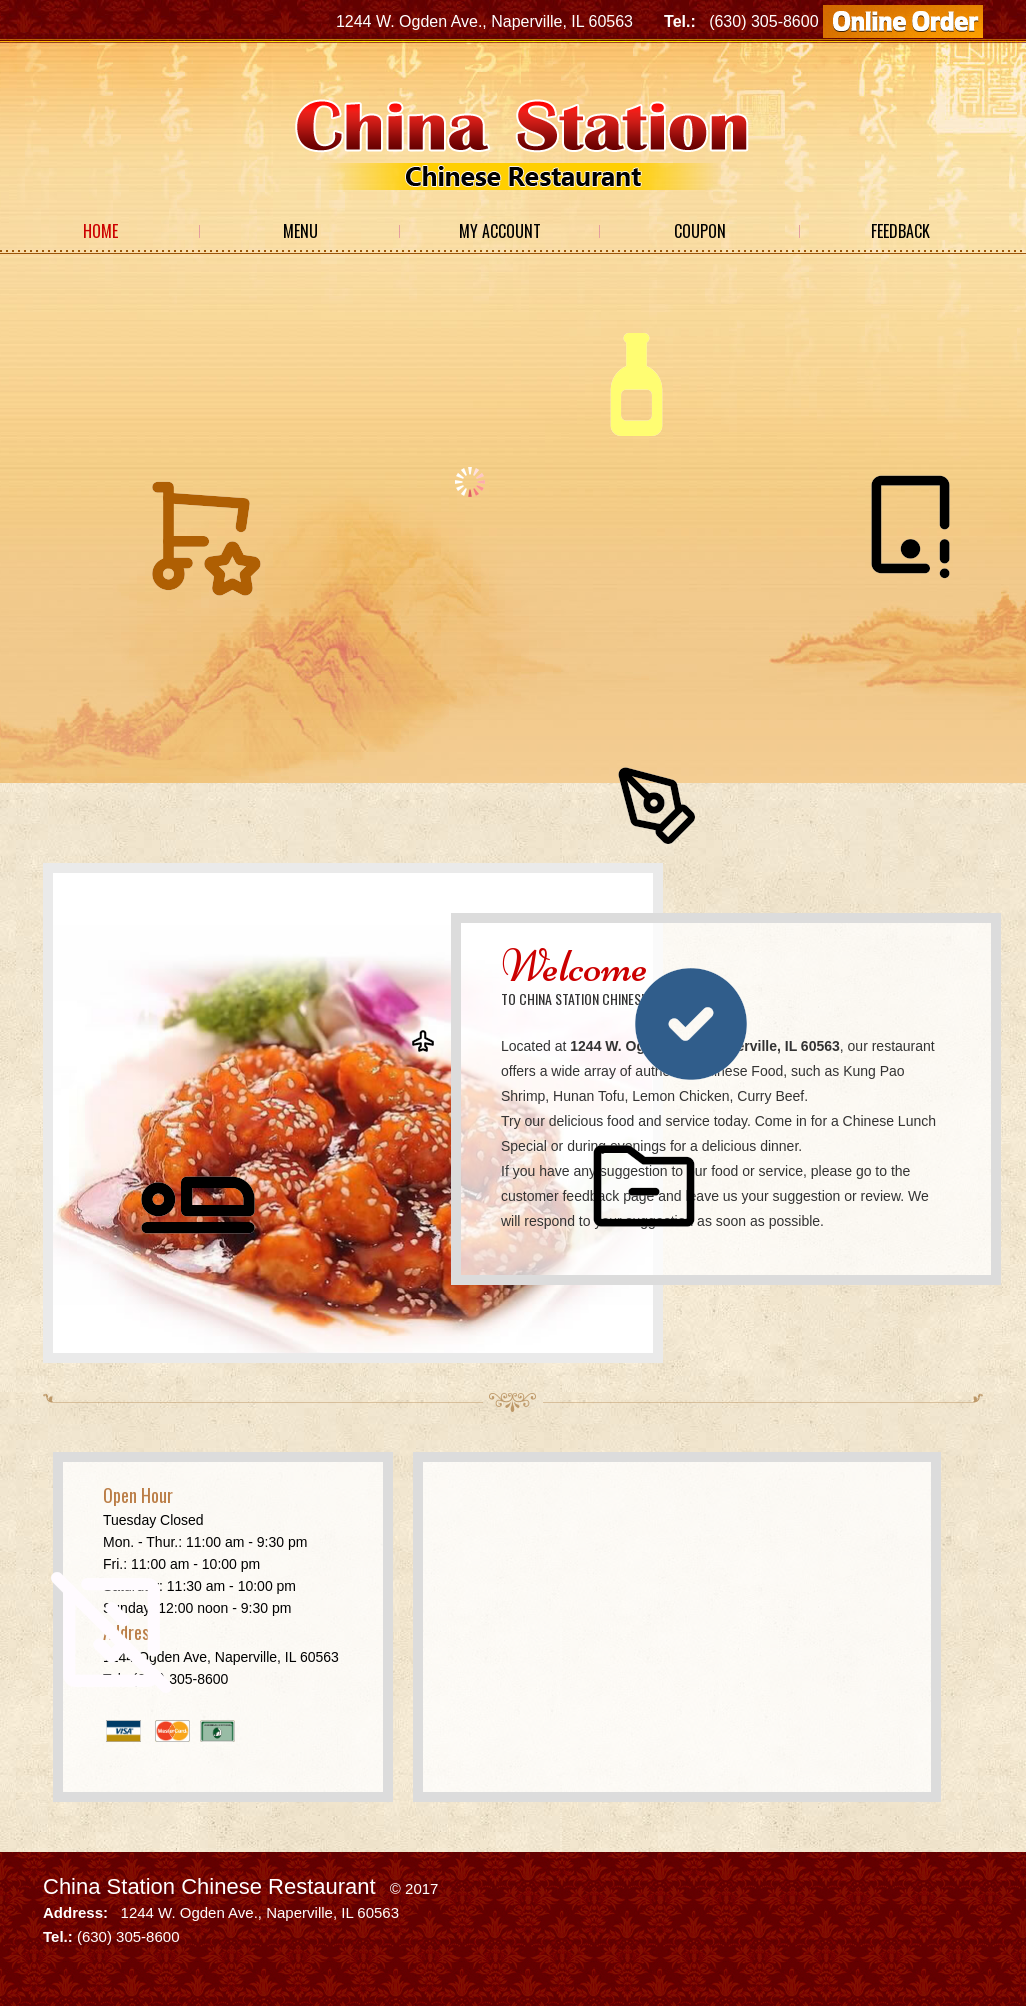 Image resolution: width=1026 pixels, height=2006 pixels. I want to click on view favorite or starred items in cart, so click(201, 536).